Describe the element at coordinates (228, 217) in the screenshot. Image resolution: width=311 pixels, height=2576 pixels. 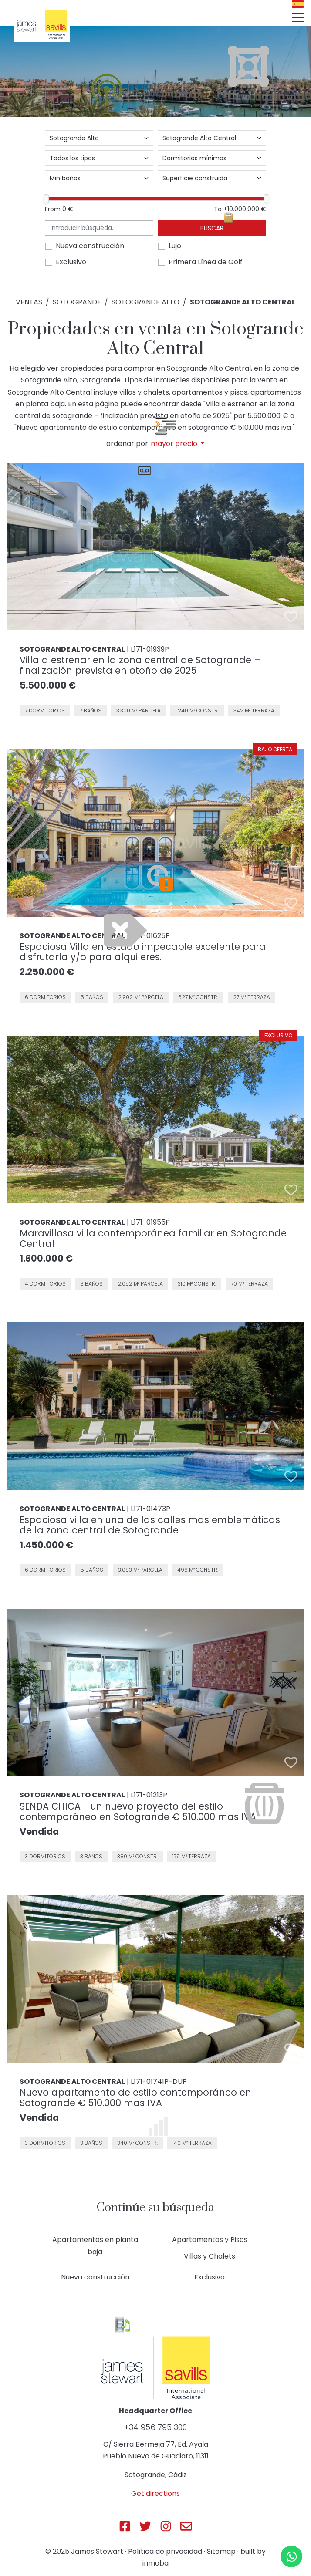
I see `indicates a task or assignment is overdue` at that location.